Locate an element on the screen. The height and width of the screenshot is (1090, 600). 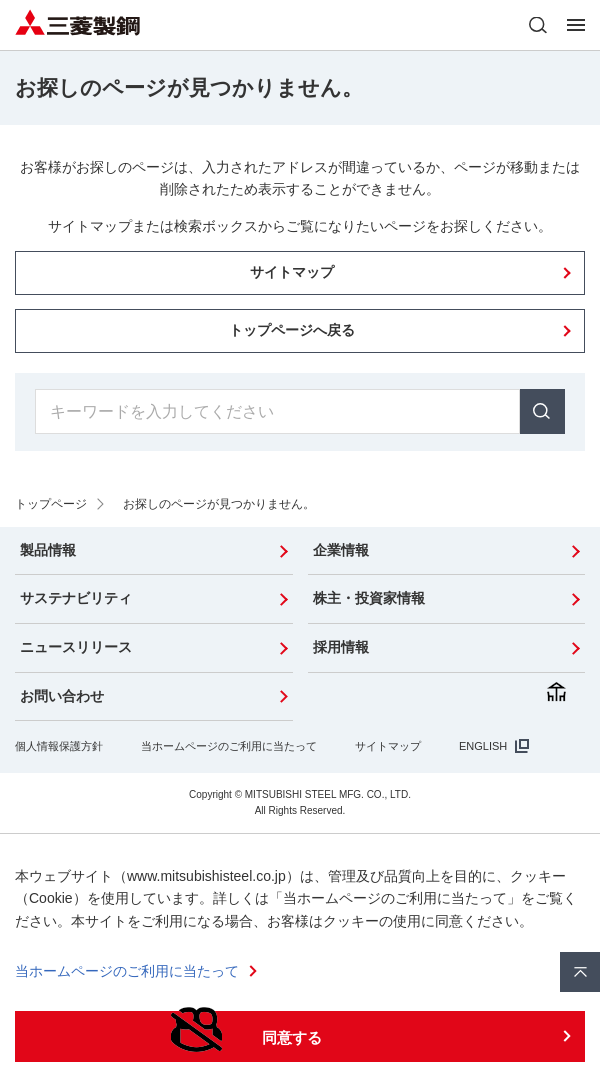
access outdoor or patio-related features is located at coordinates (556, 691).